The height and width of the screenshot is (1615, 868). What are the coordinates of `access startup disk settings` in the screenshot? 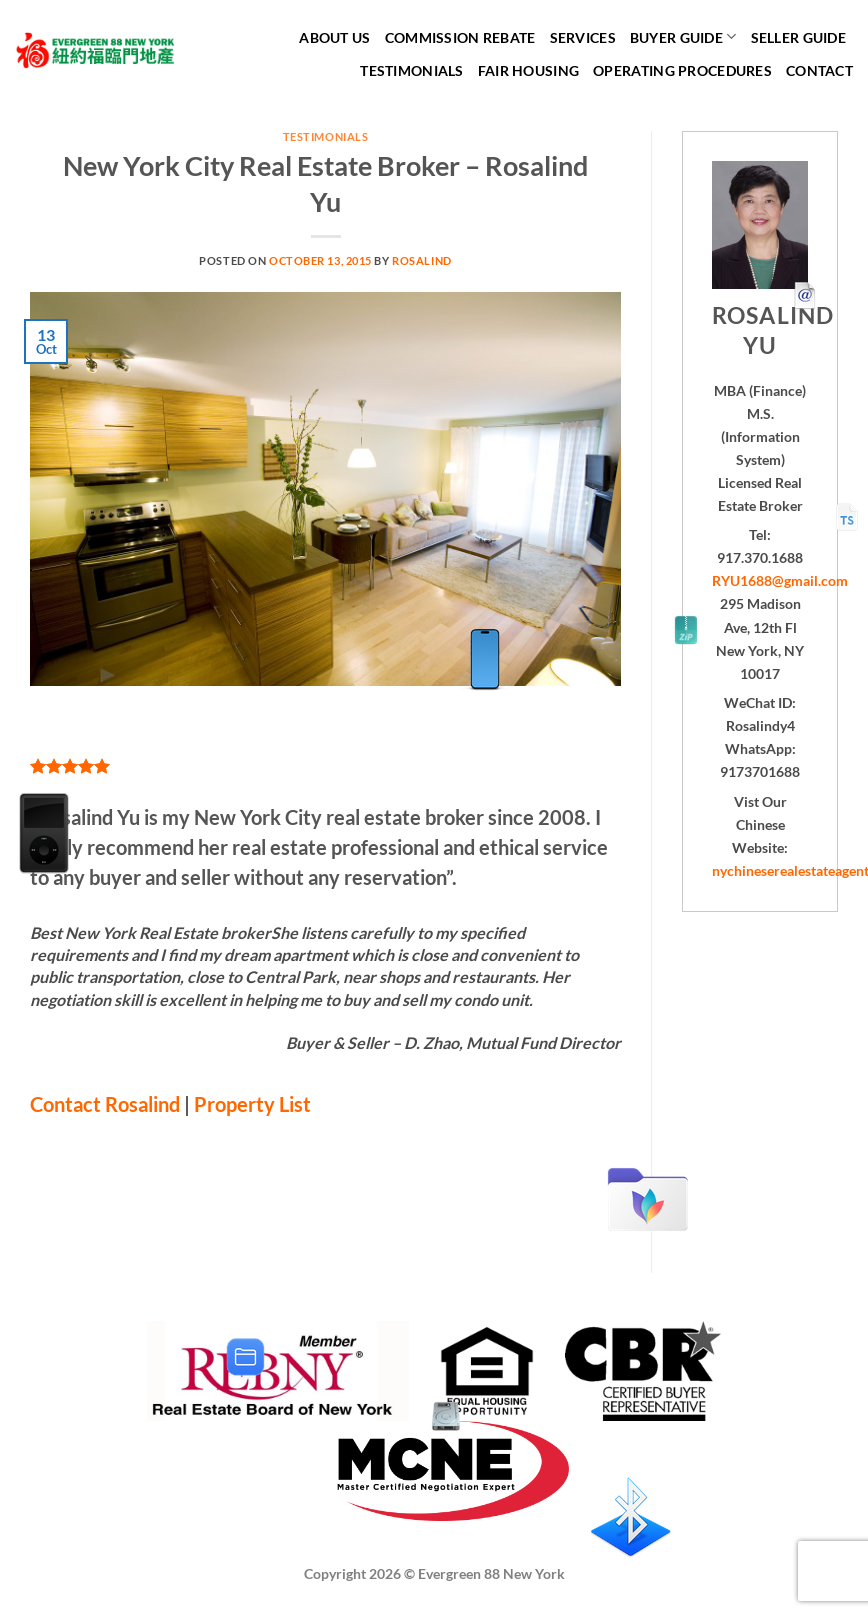 It's located at (446, 1417).